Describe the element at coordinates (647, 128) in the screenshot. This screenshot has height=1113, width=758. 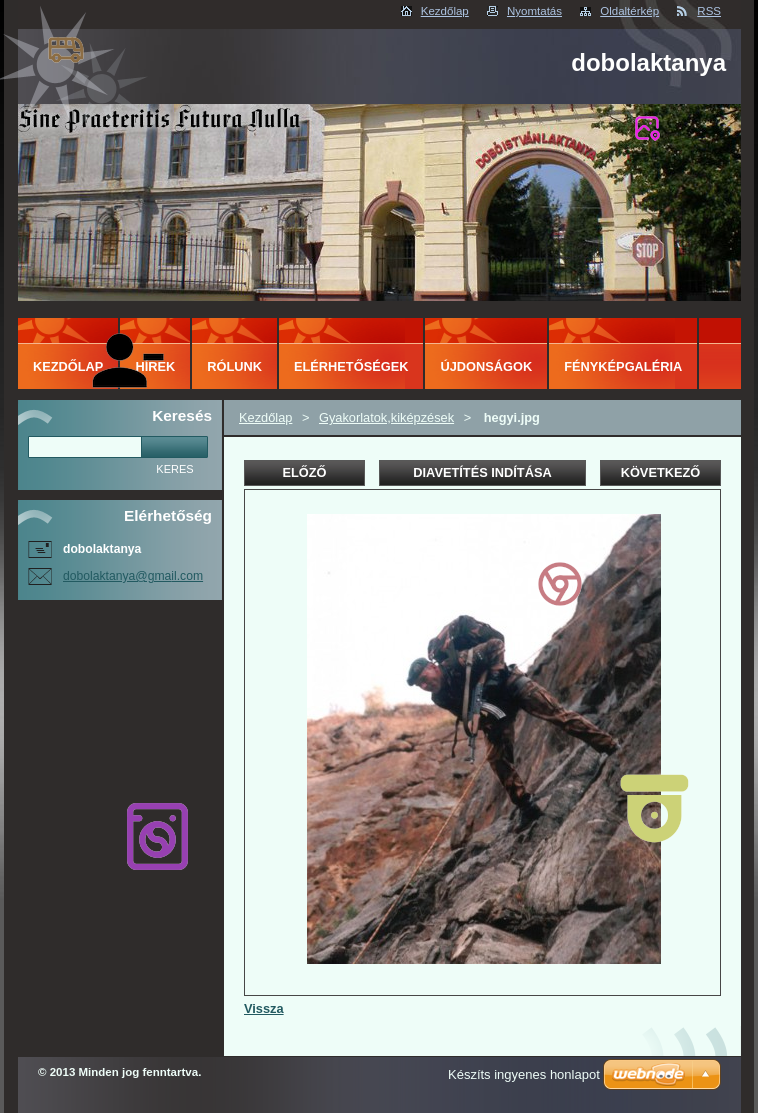
I see `pin a photo to a specific location` at that location.